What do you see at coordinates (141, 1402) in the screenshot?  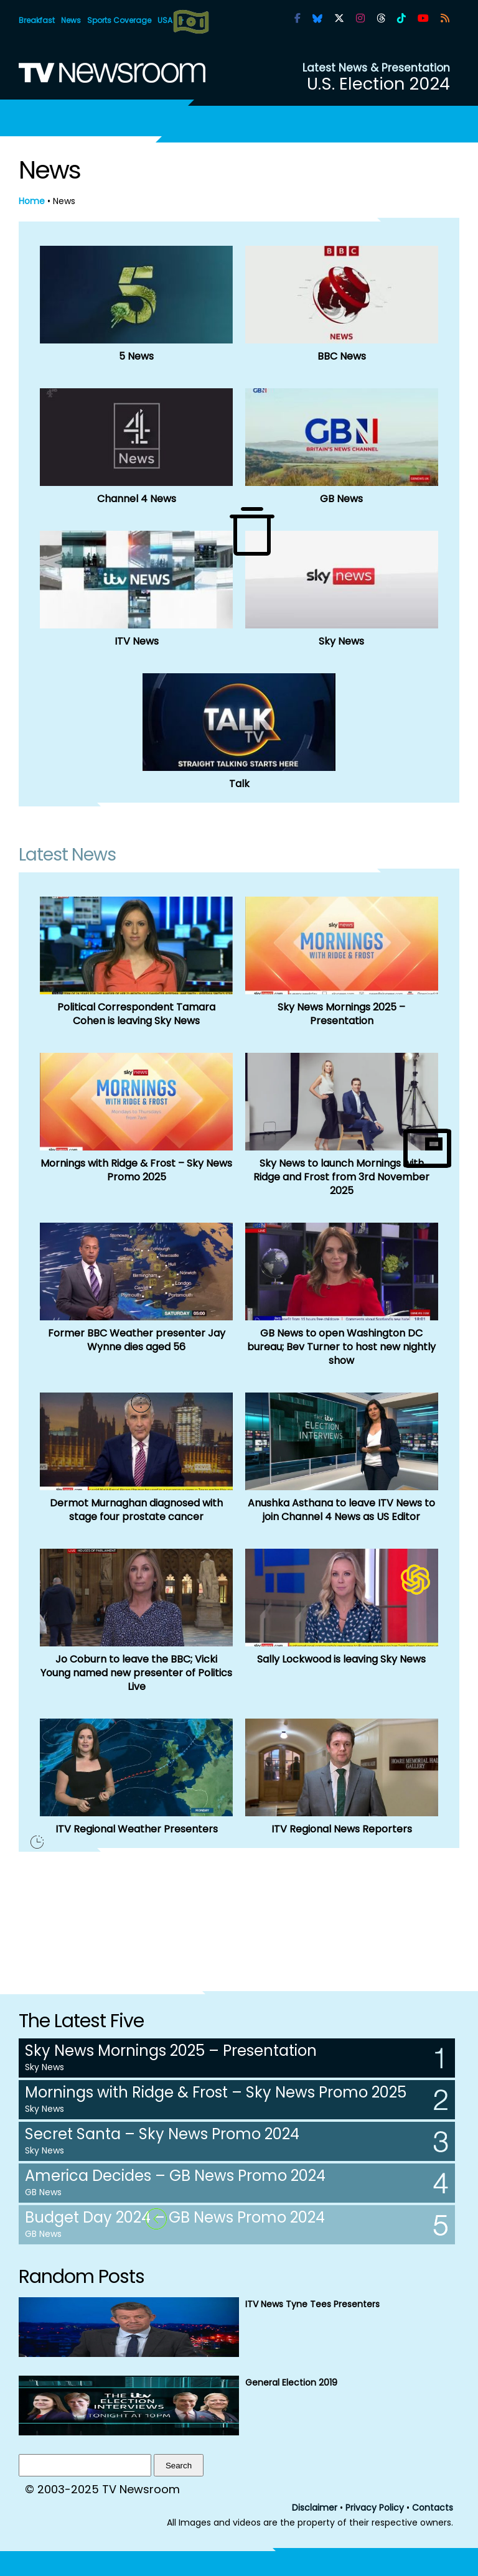 I see `access more options or actions` at bounding box center [141, 1402].